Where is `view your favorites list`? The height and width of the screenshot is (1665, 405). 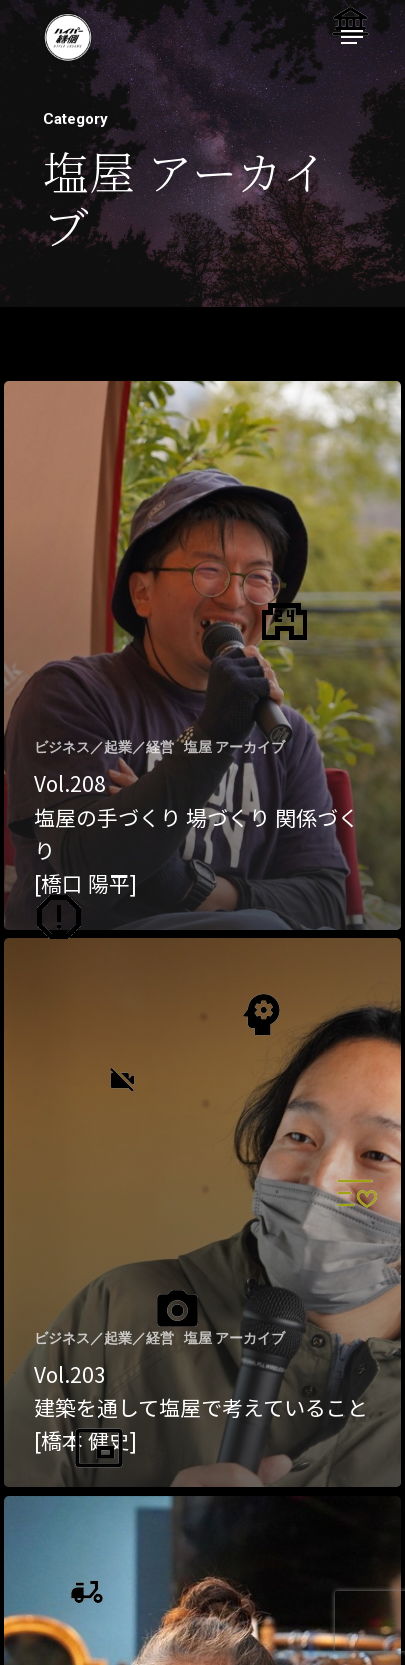
view your favorites list is located at coordinates (355, 1193).